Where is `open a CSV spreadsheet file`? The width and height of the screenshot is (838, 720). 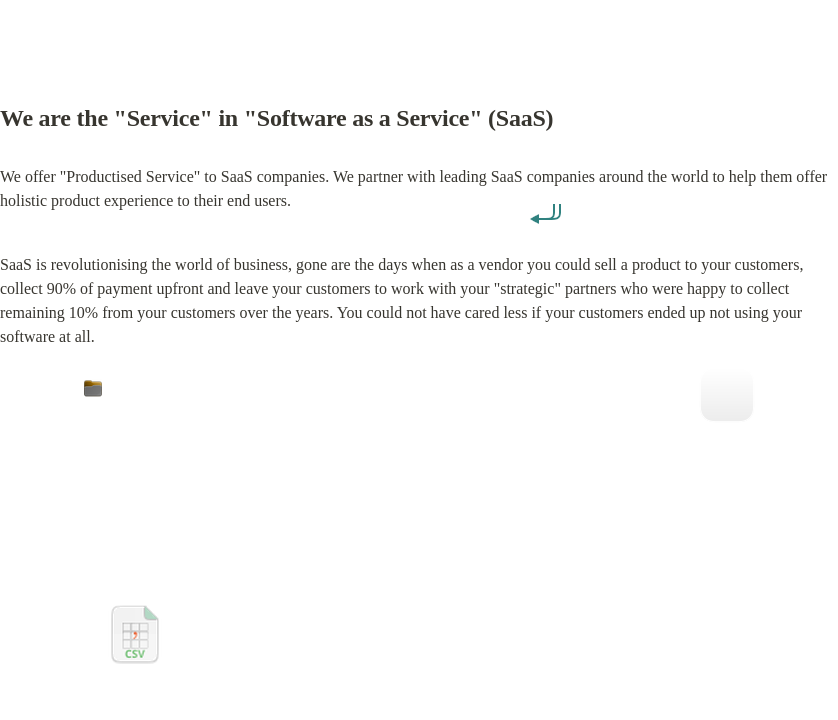 open a CSV spreadsheet file is located at coordinates (135, 634).